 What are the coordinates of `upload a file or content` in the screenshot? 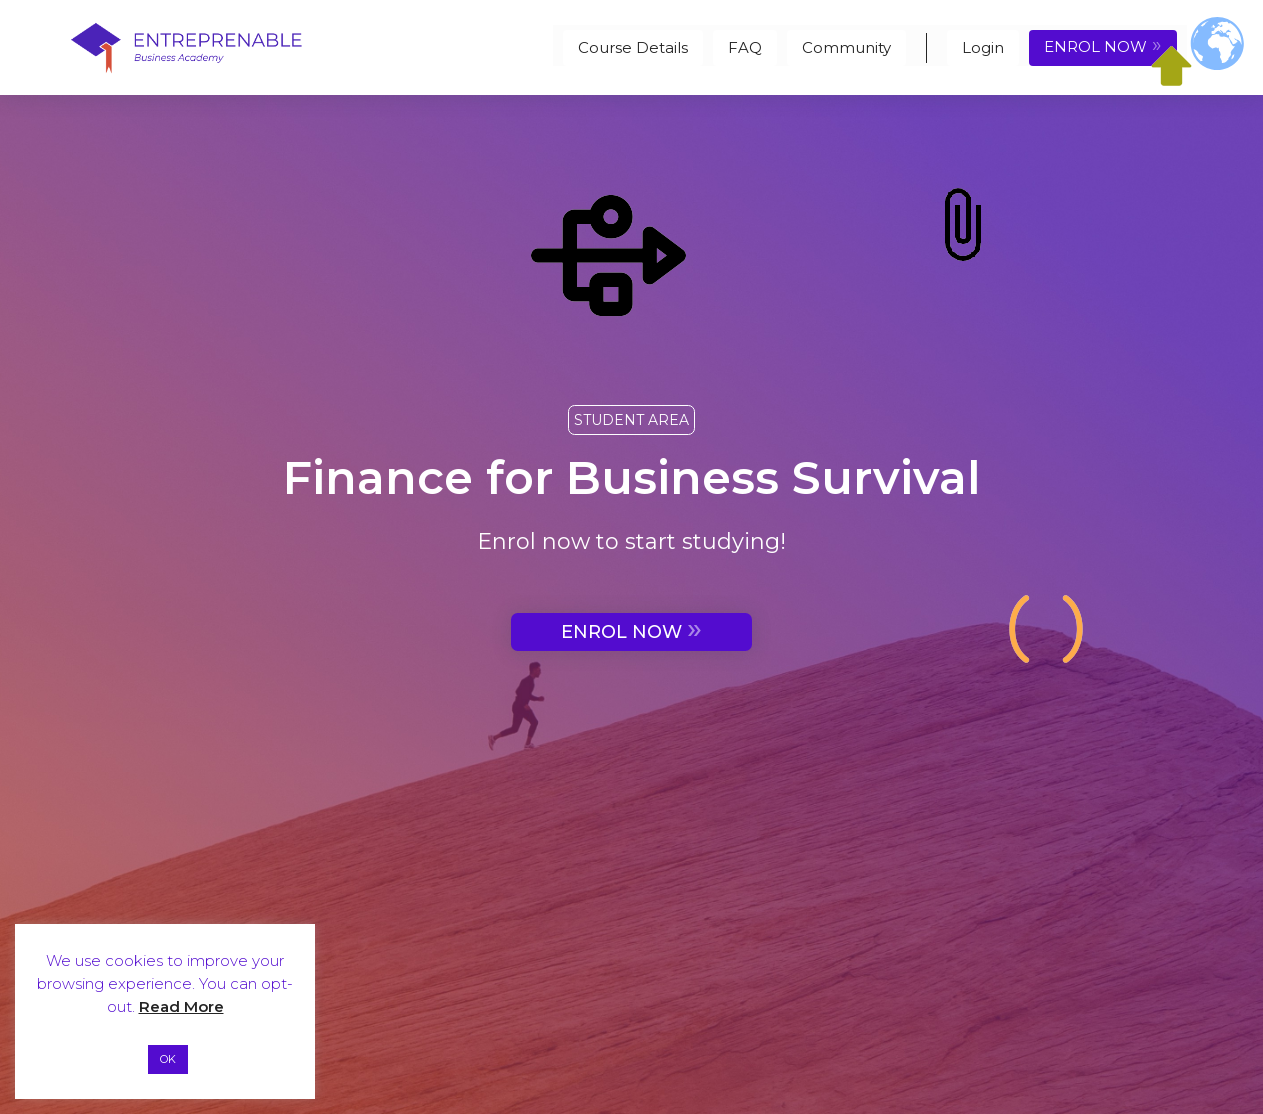 It's located at (1171, 67).